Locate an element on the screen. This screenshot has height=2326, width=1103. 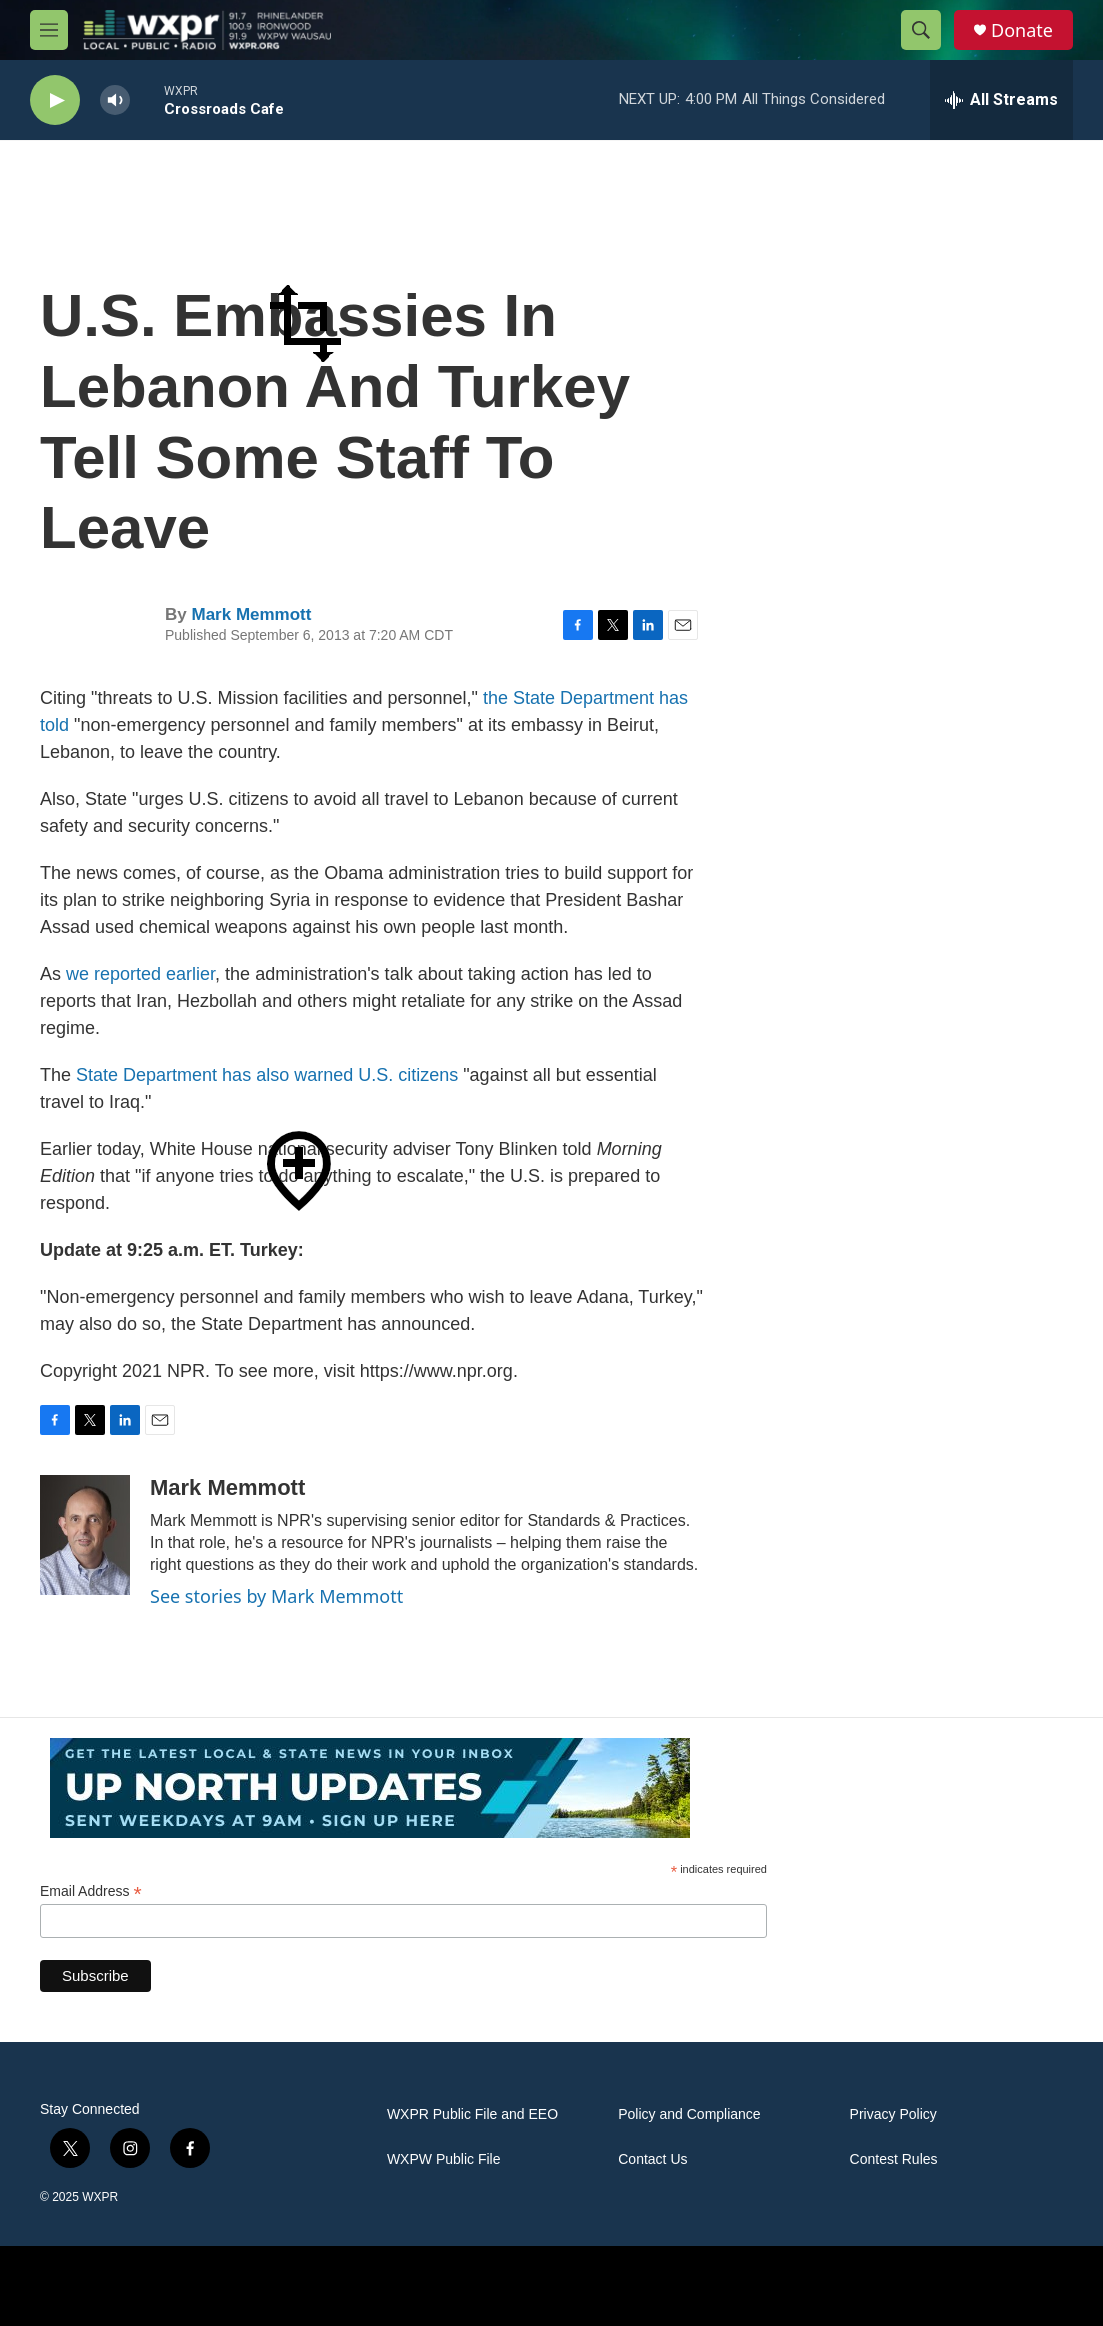
add a new location pin is located at coordinates (299, 1171).